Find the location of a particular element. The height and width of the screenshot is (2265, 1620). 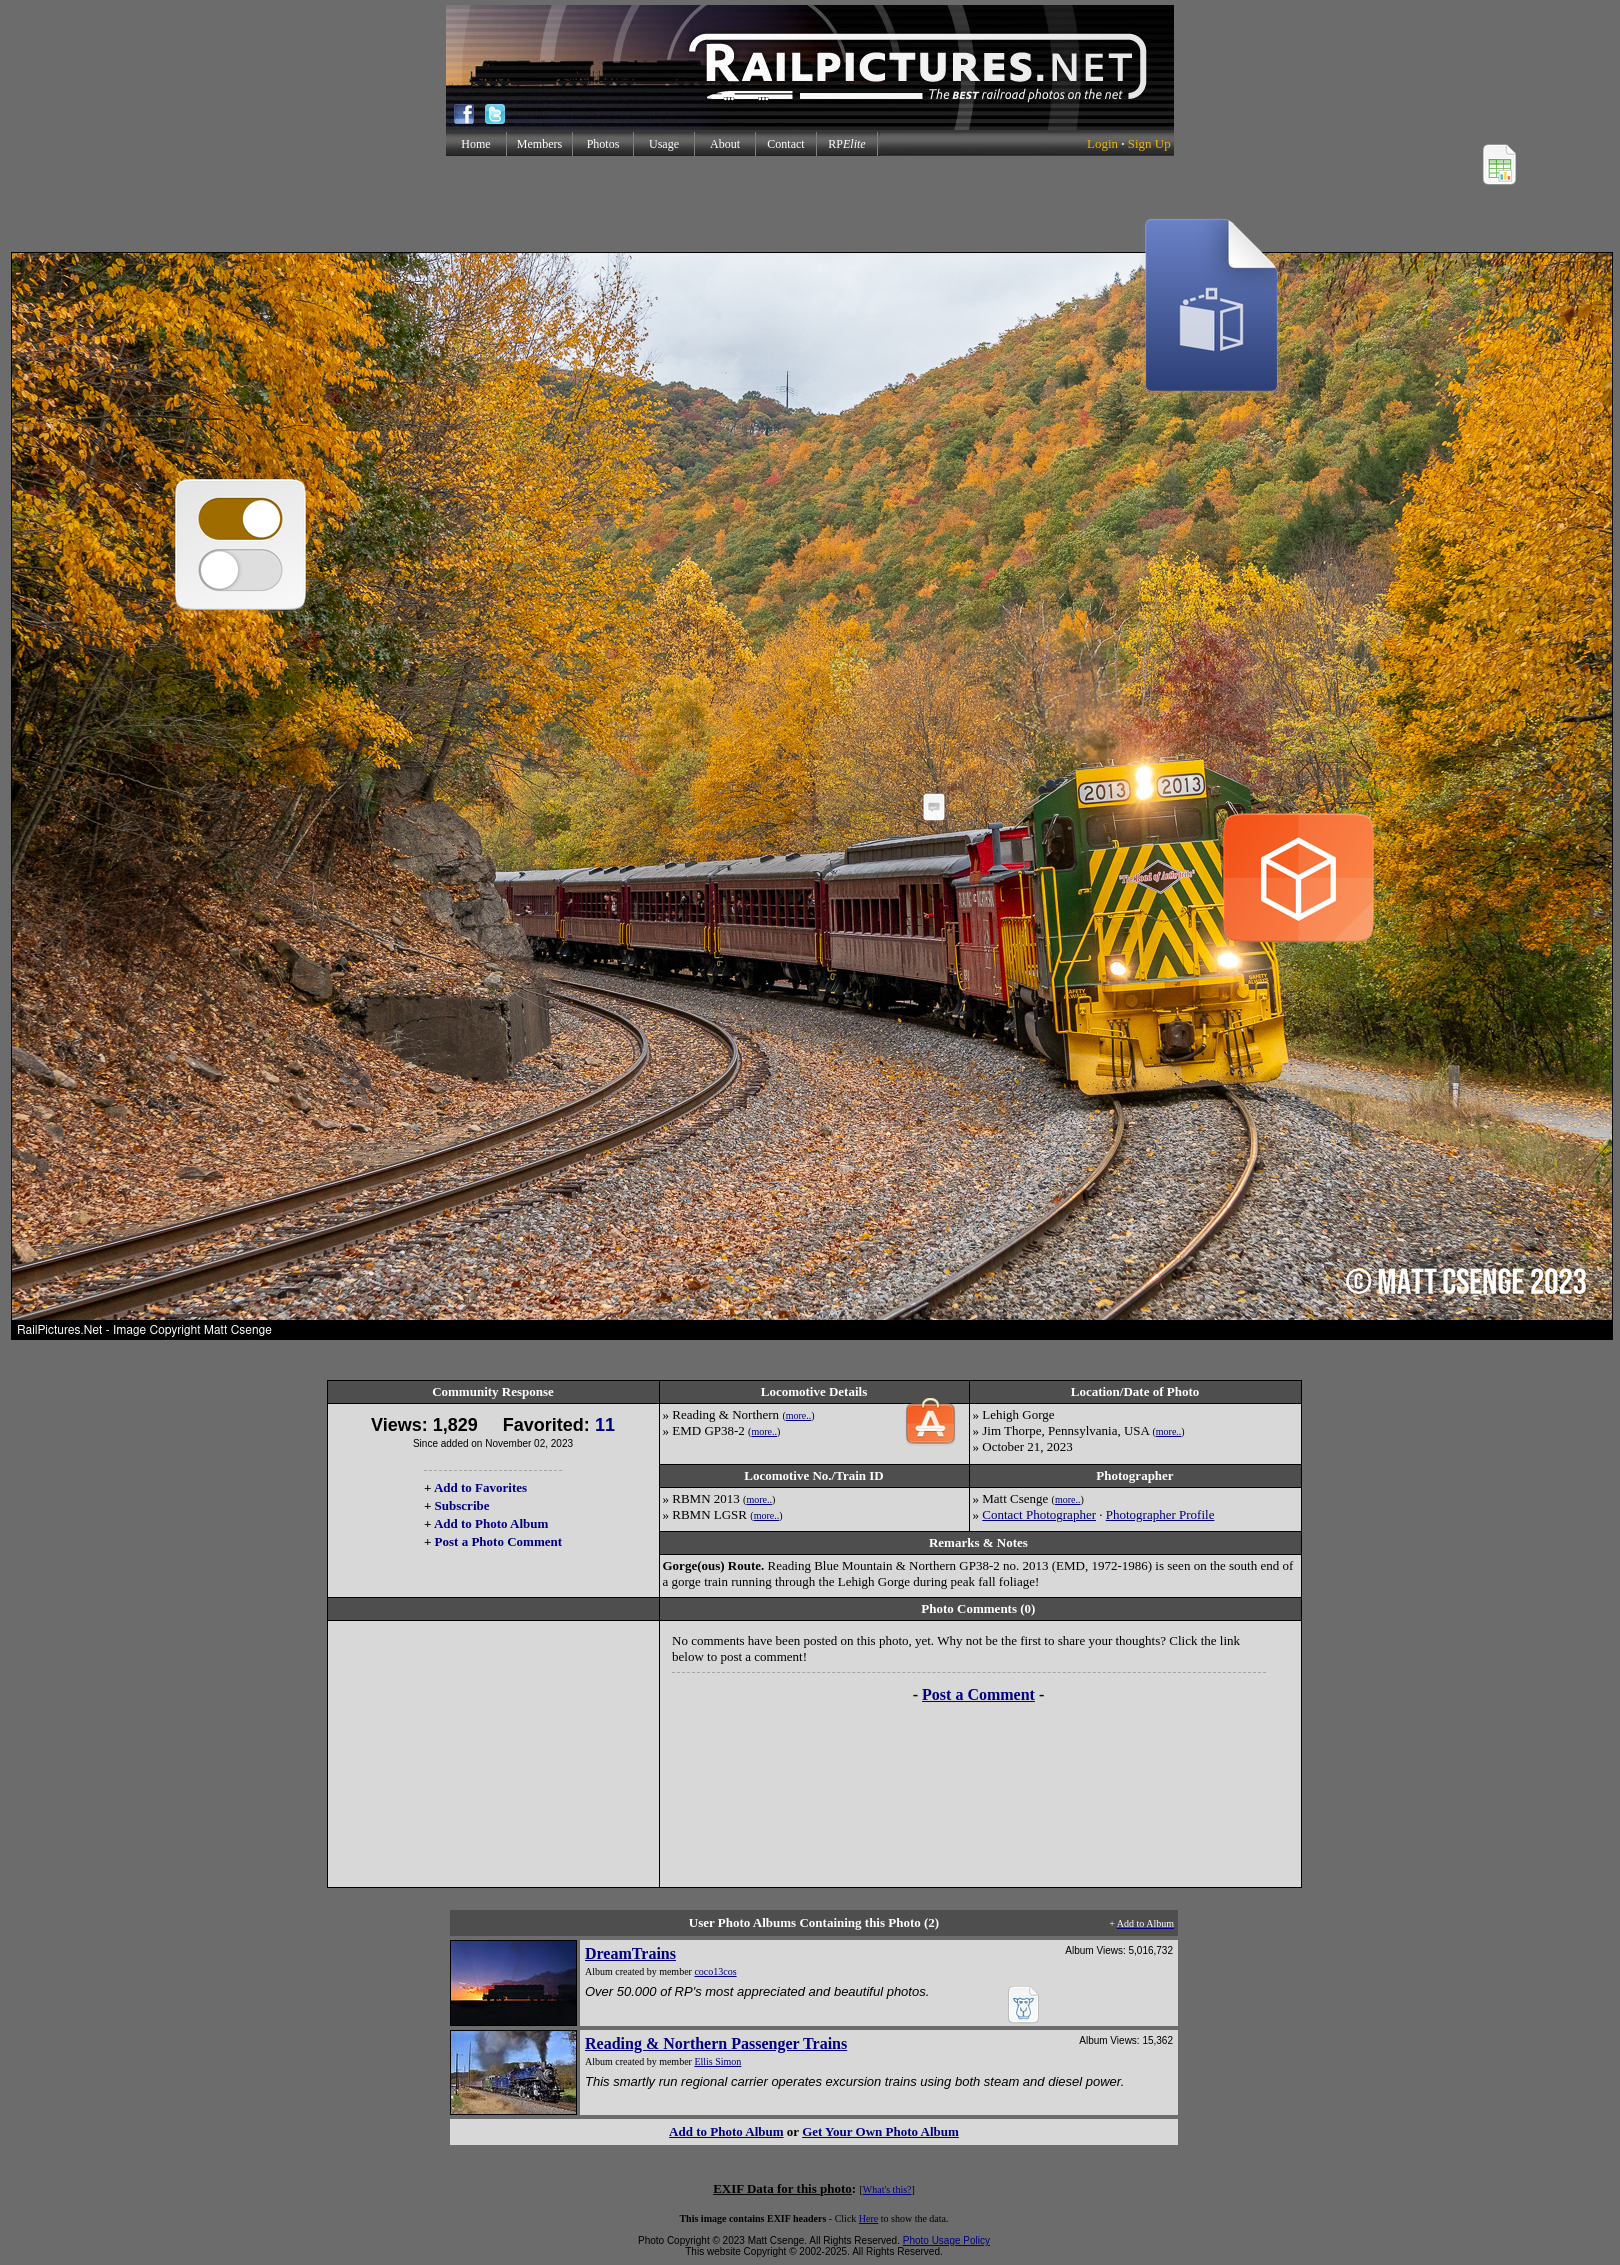

a perl programming language file is located at coordinates (1023, 2004).